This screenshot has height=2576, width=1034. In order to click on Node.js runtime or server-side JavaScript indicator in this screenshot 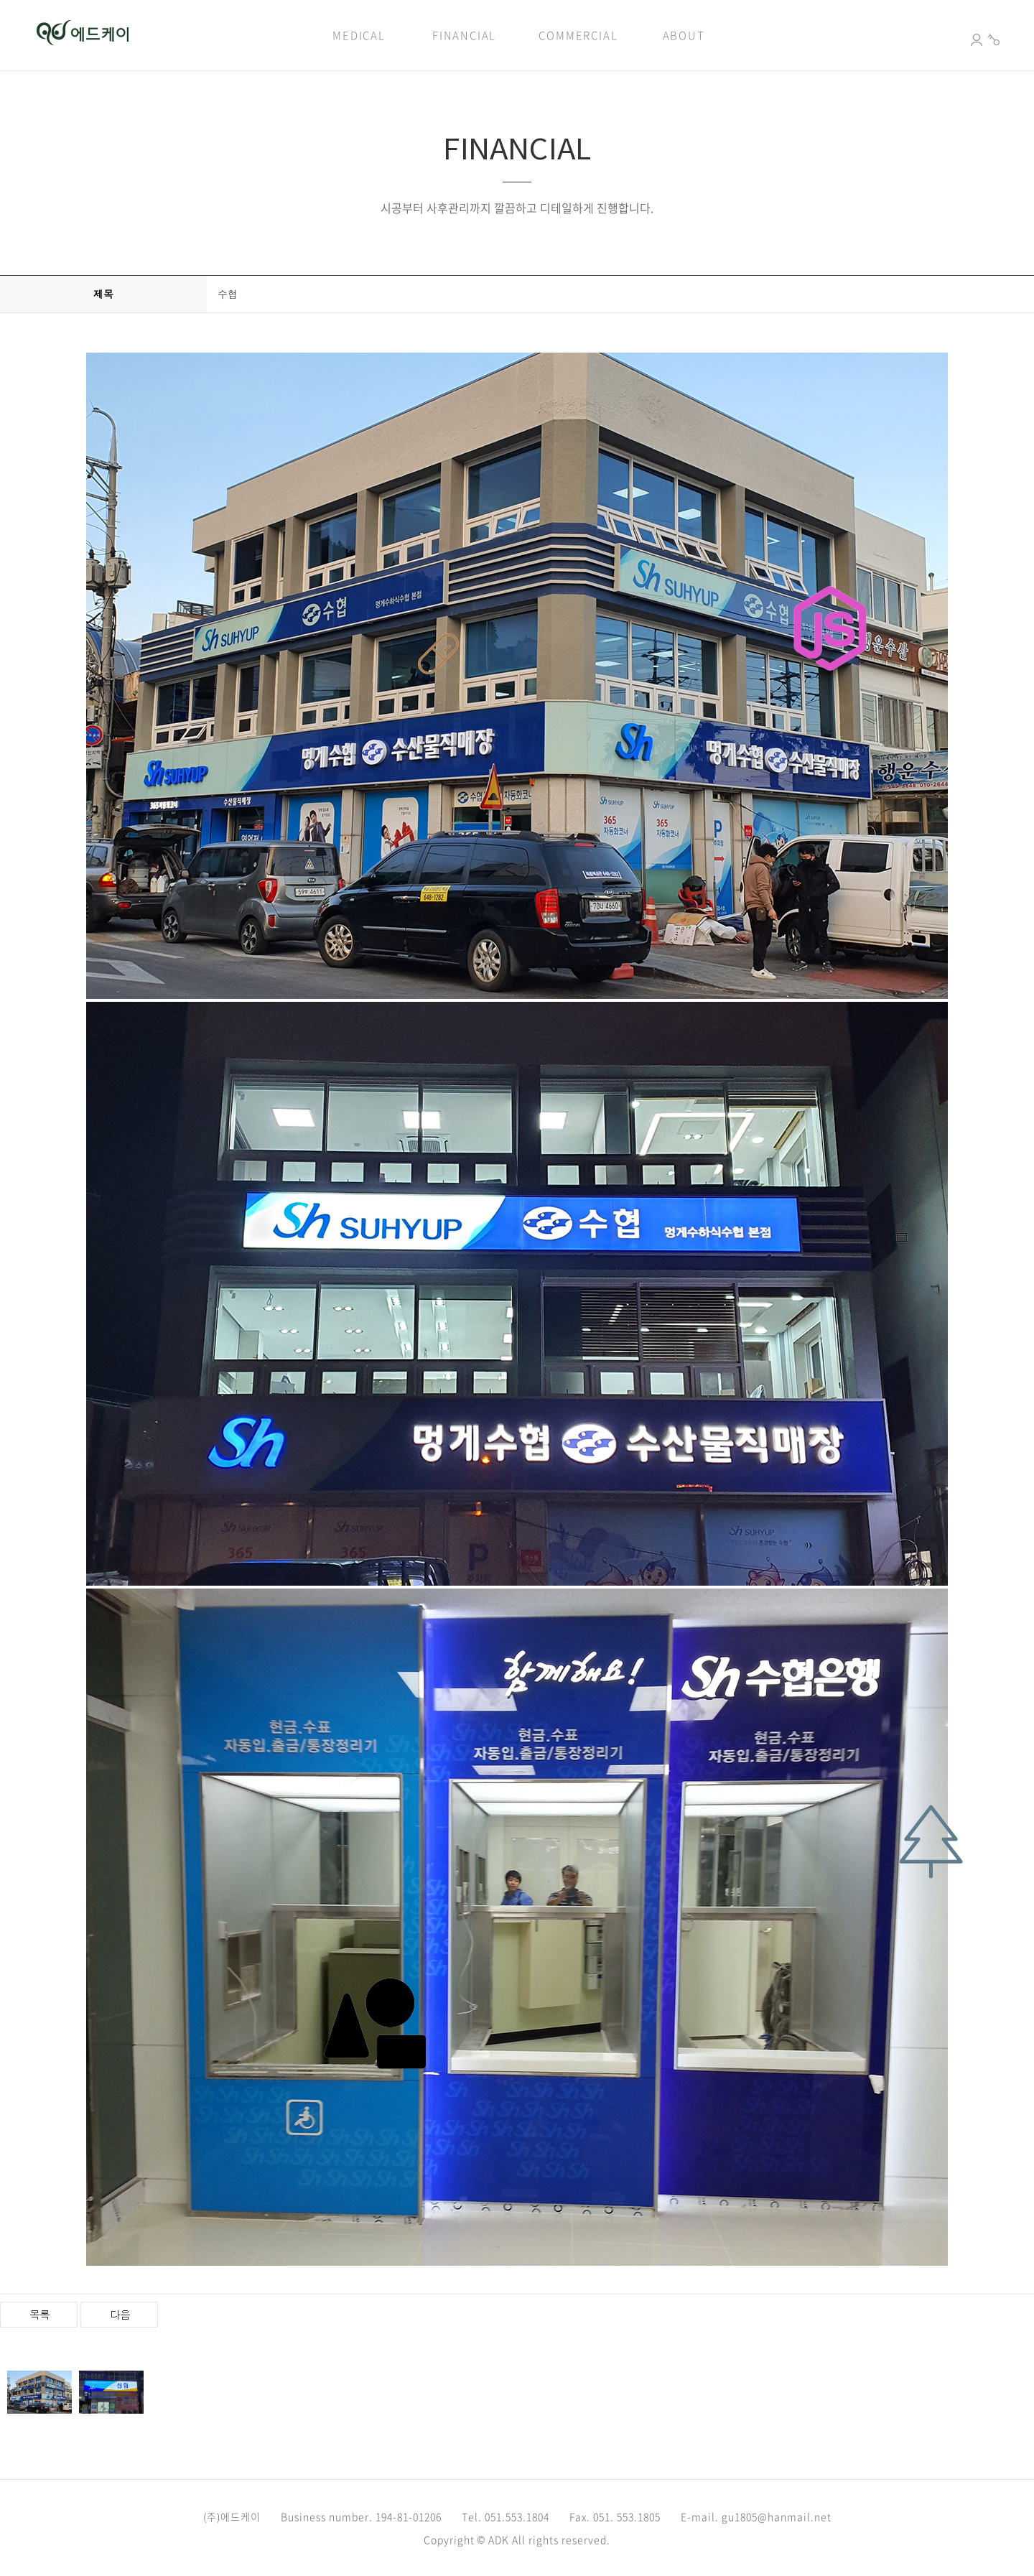, I will do `click(830, 628)`.